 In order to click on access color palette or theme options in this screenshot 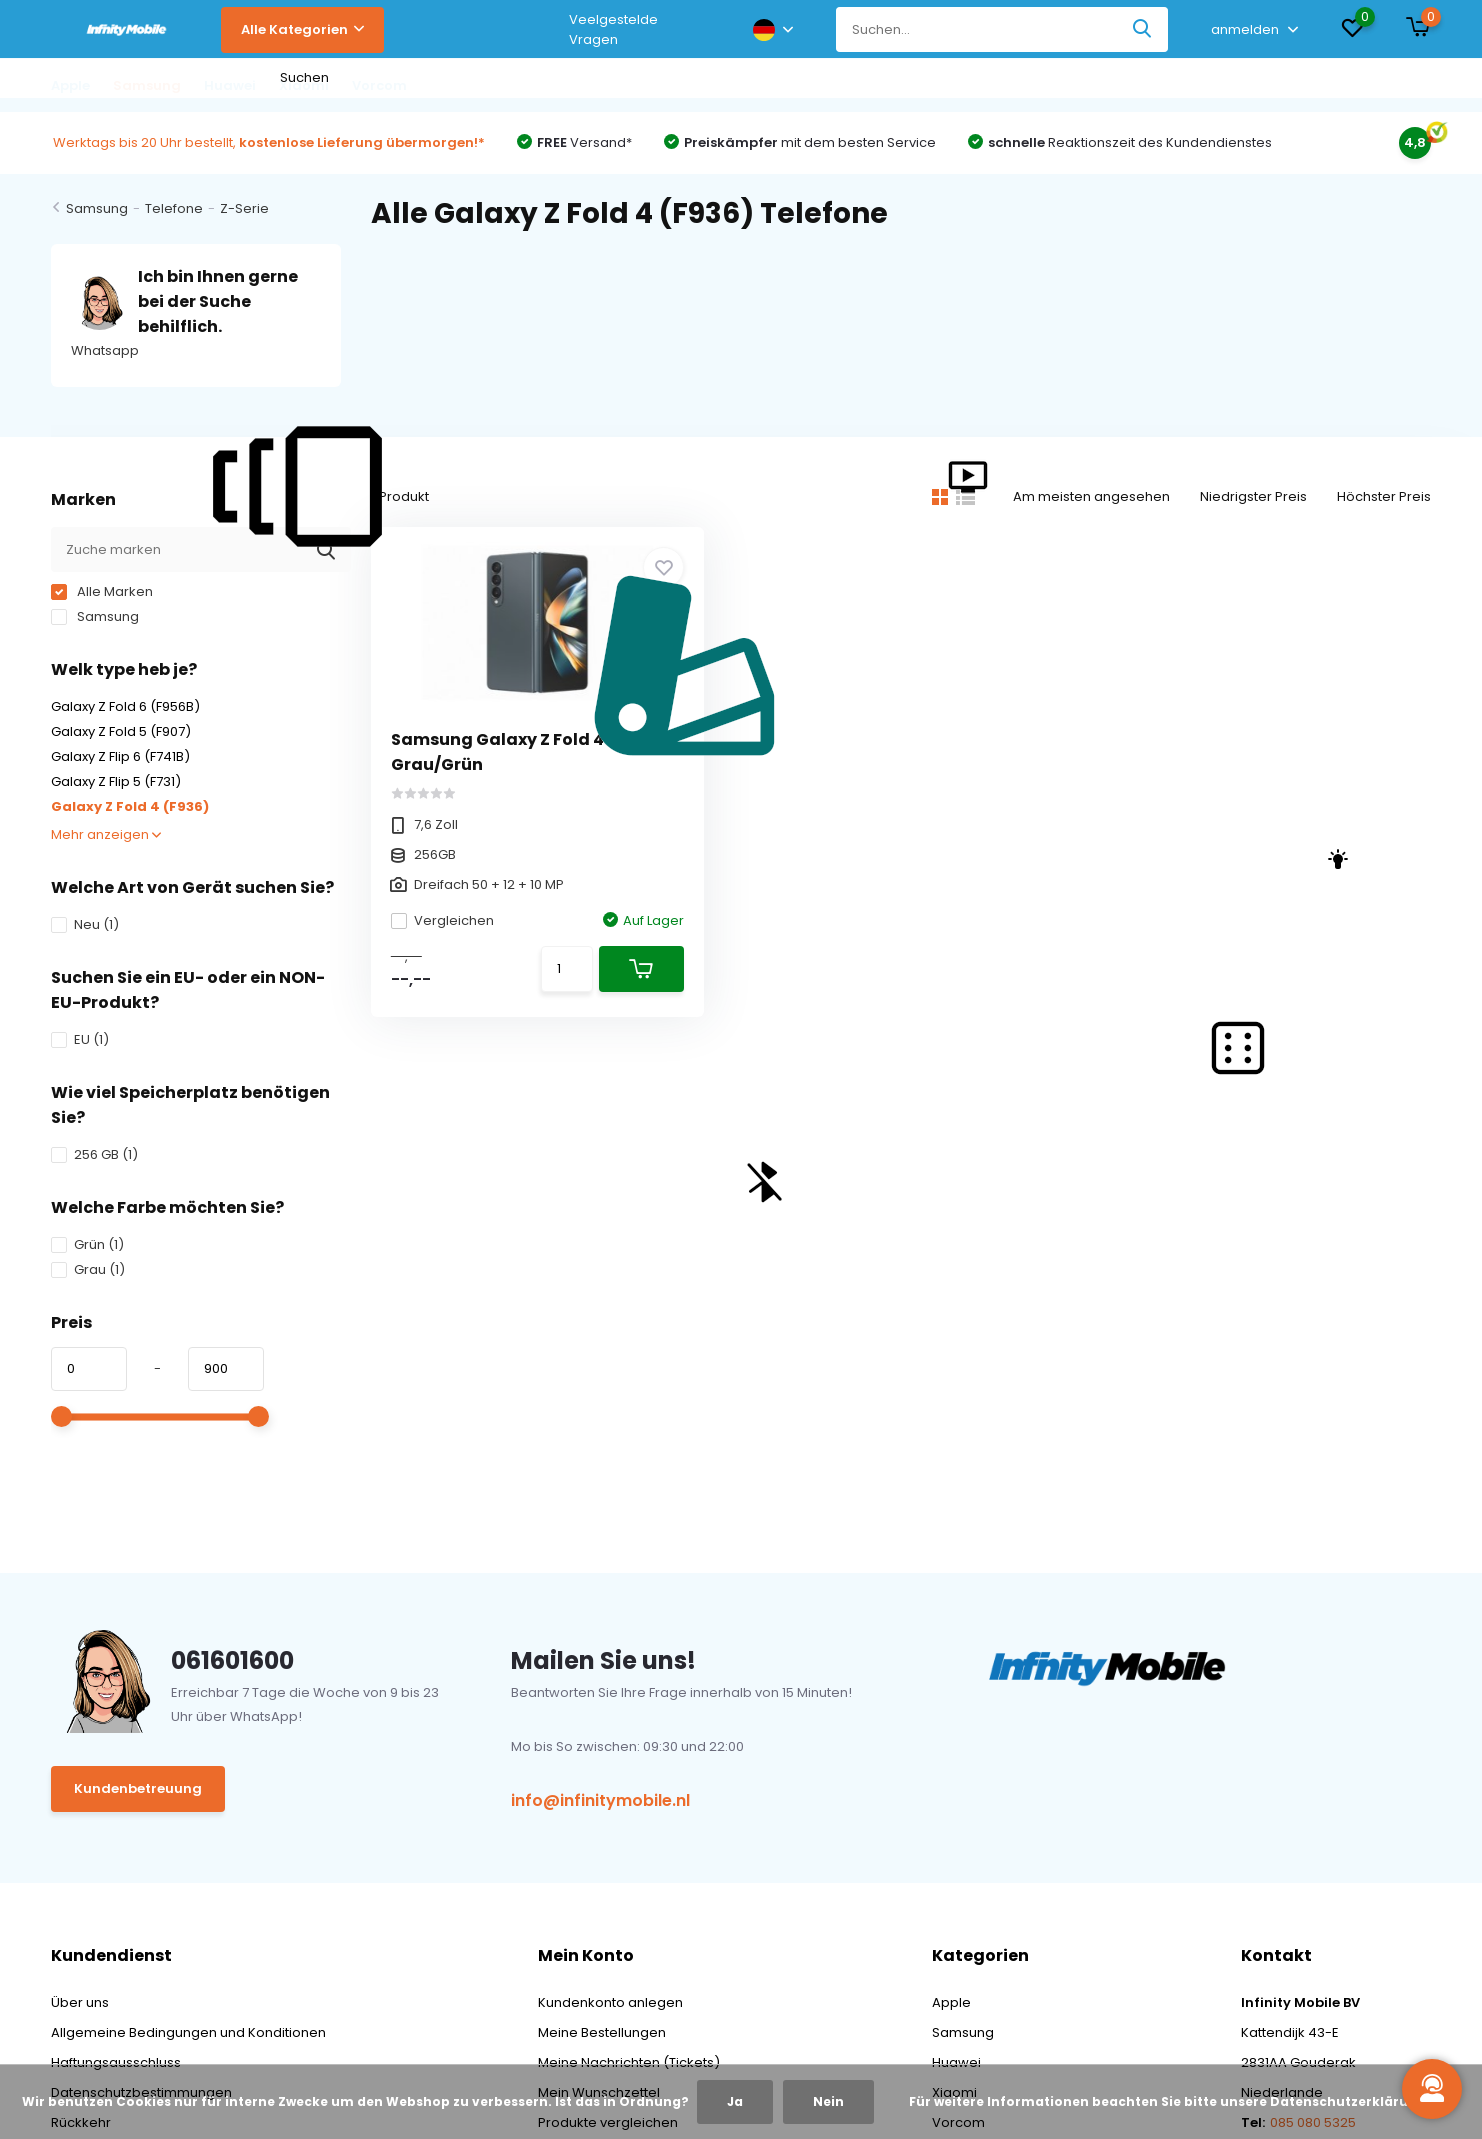, I will do `click(677, 672)`.